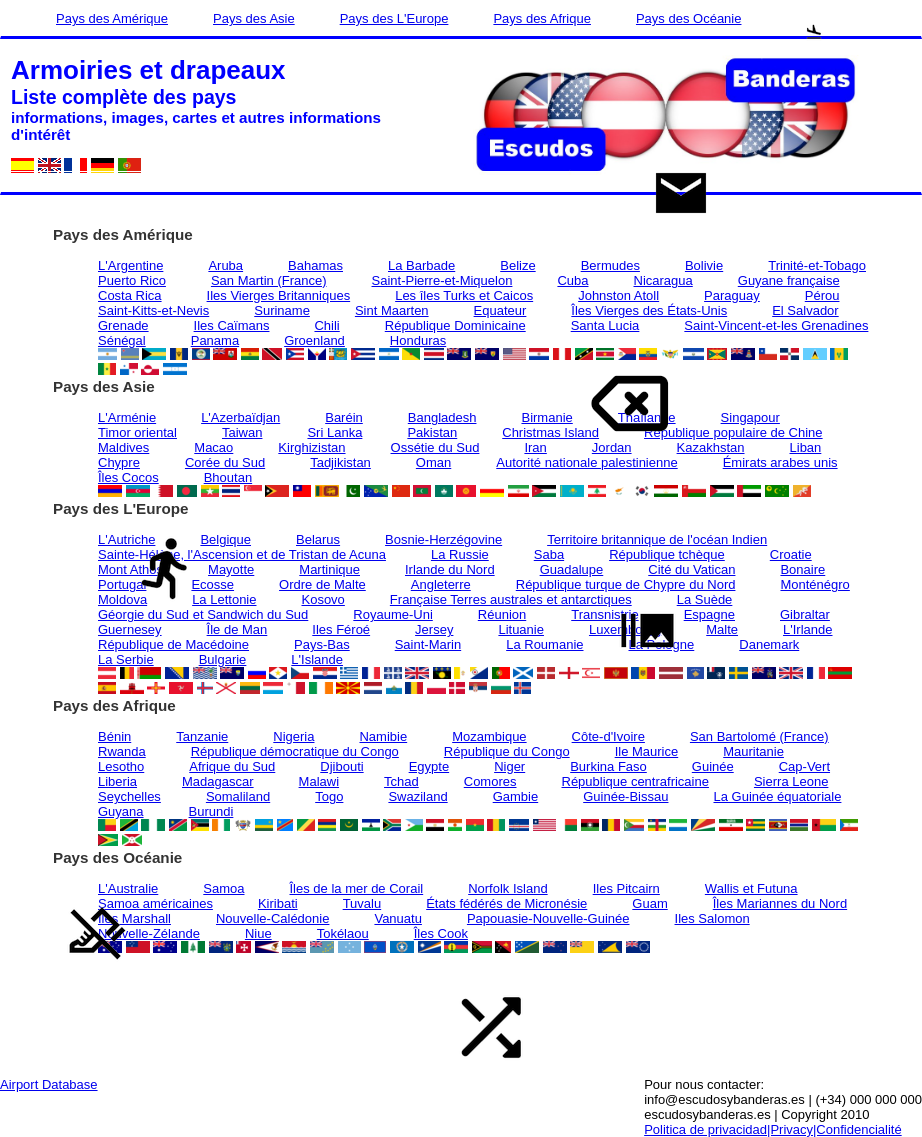  What do you see at coordinates (490, 1027) in the screenshot?
I see `shuffle playlist or queue` at bounding box center [490, 1027].